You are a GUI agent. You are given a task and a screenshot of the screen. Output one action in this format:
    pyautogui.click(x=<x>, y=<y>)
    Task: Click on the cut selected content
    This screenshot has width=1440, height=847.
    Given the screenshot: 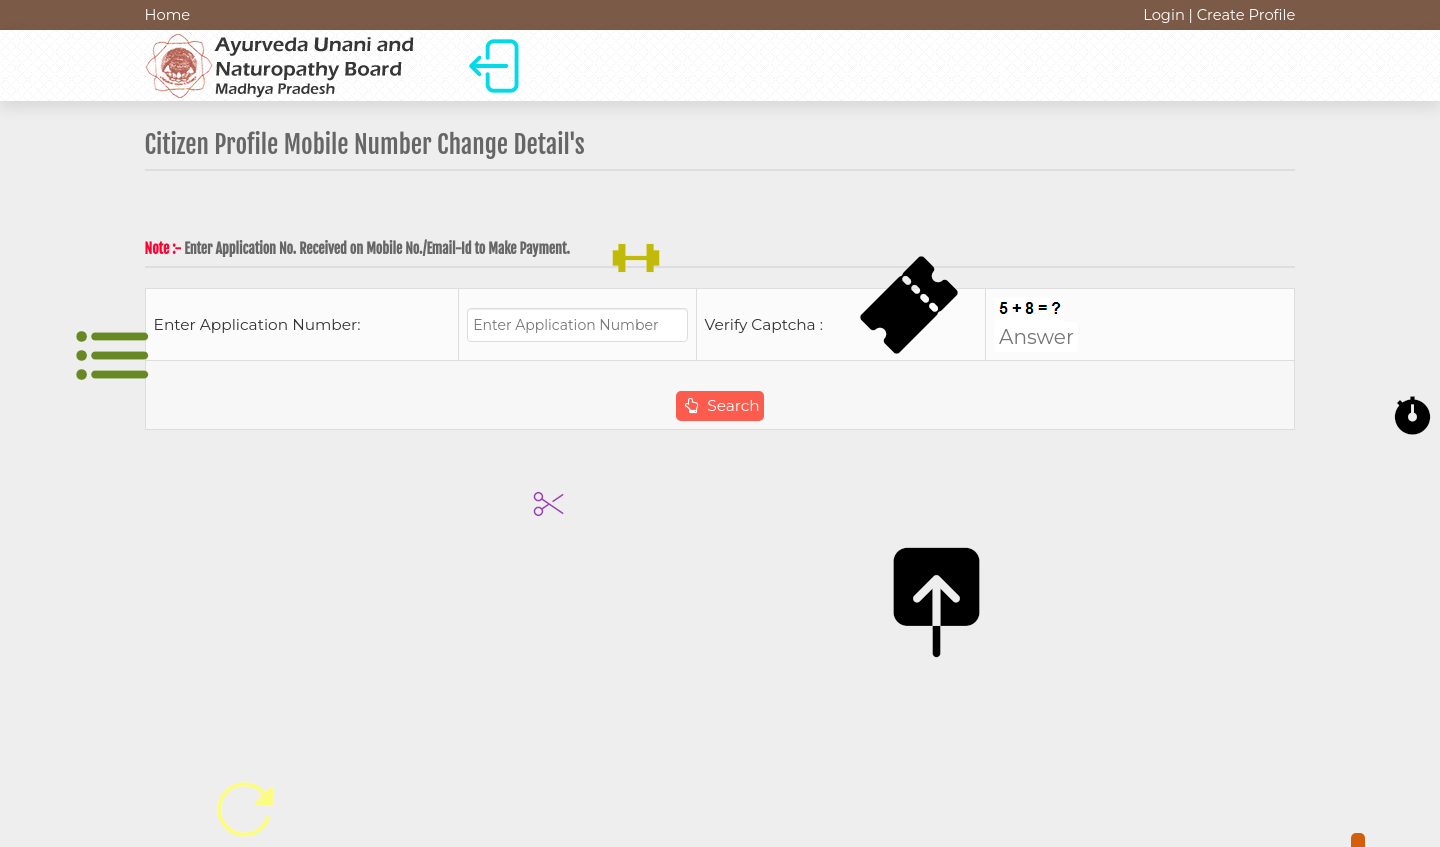 What is the action you would take?
    pyautogui.click(x=548, y=504)
    